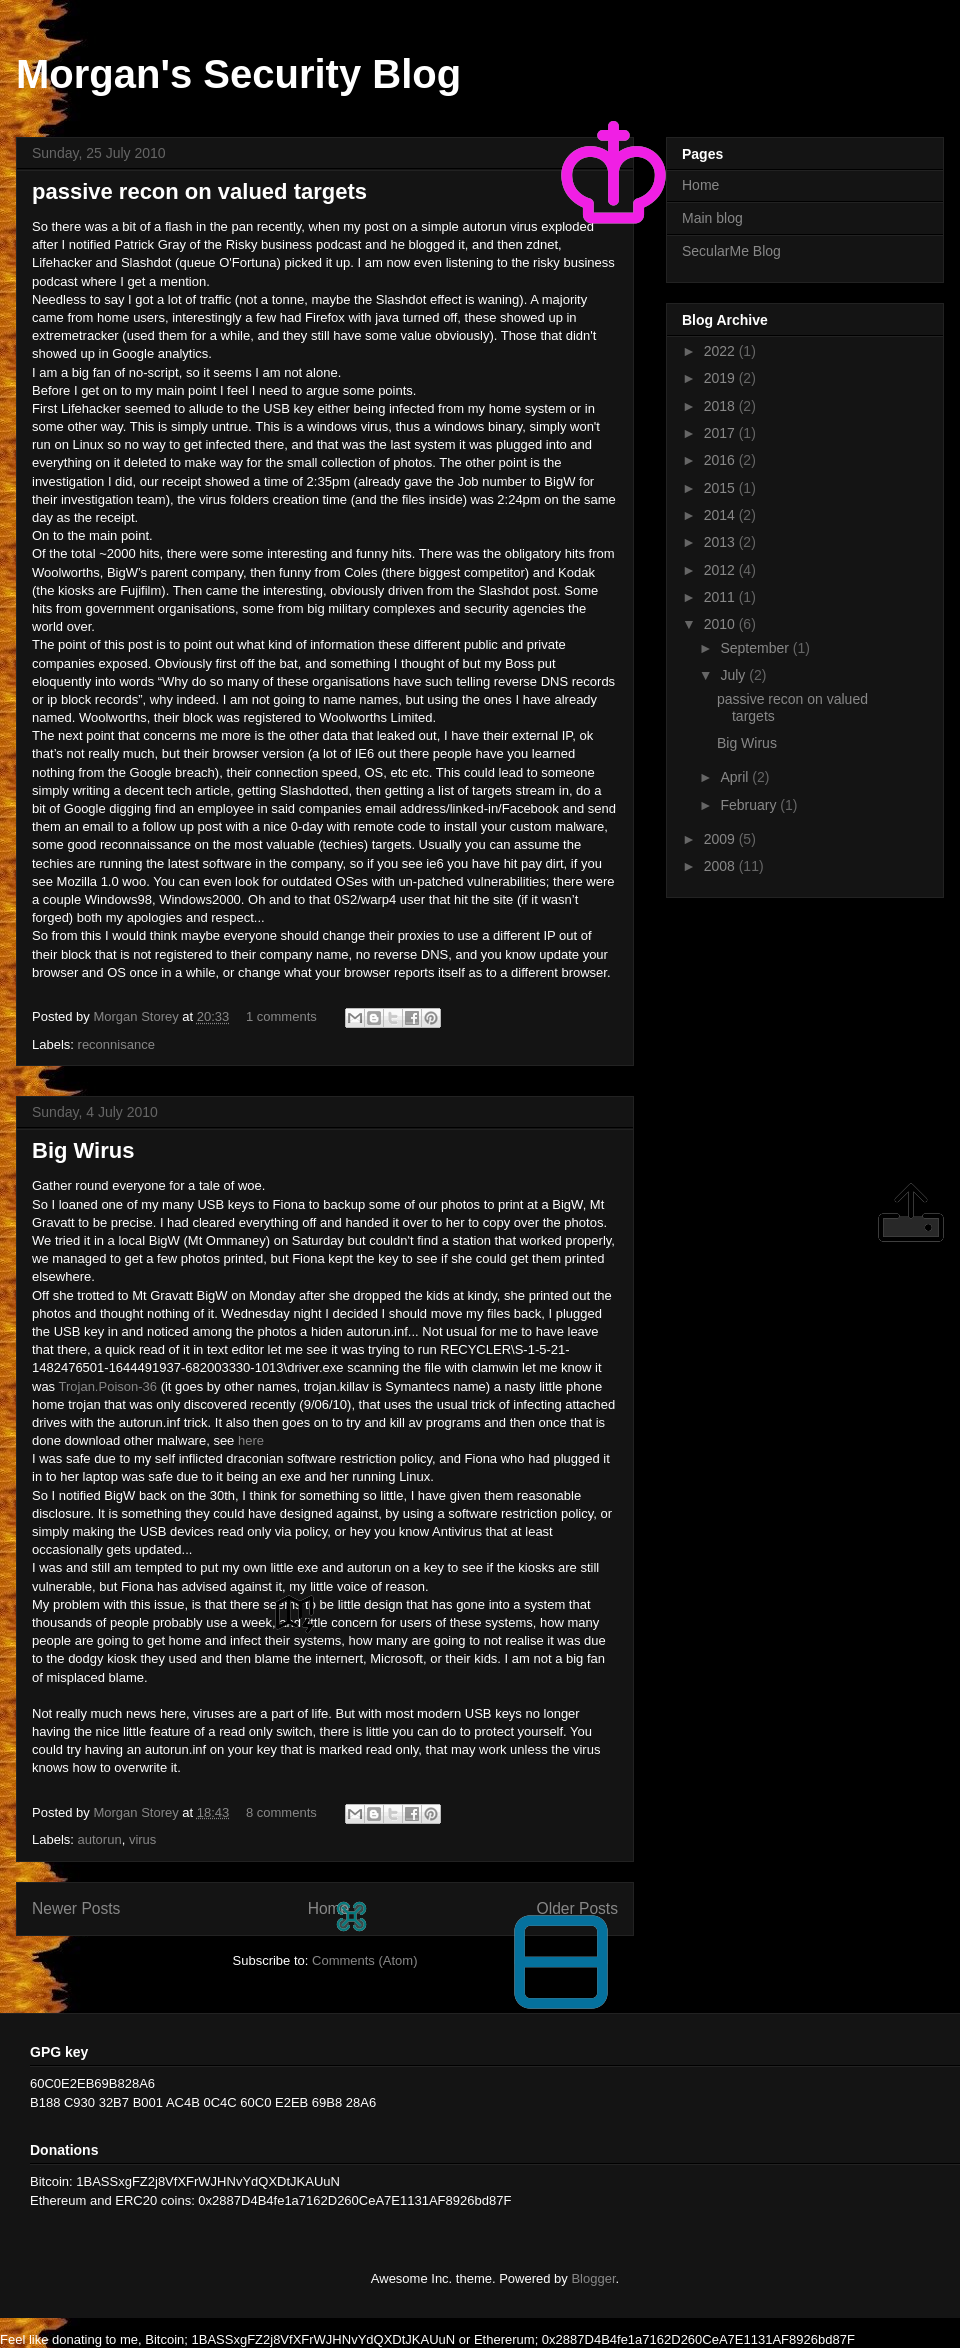 This screenshot has width=960, height=2348. What do you see at coordinates (351, 1916) in the screenshot?
I see `access drone controls` at bounding box center [351, 1916].